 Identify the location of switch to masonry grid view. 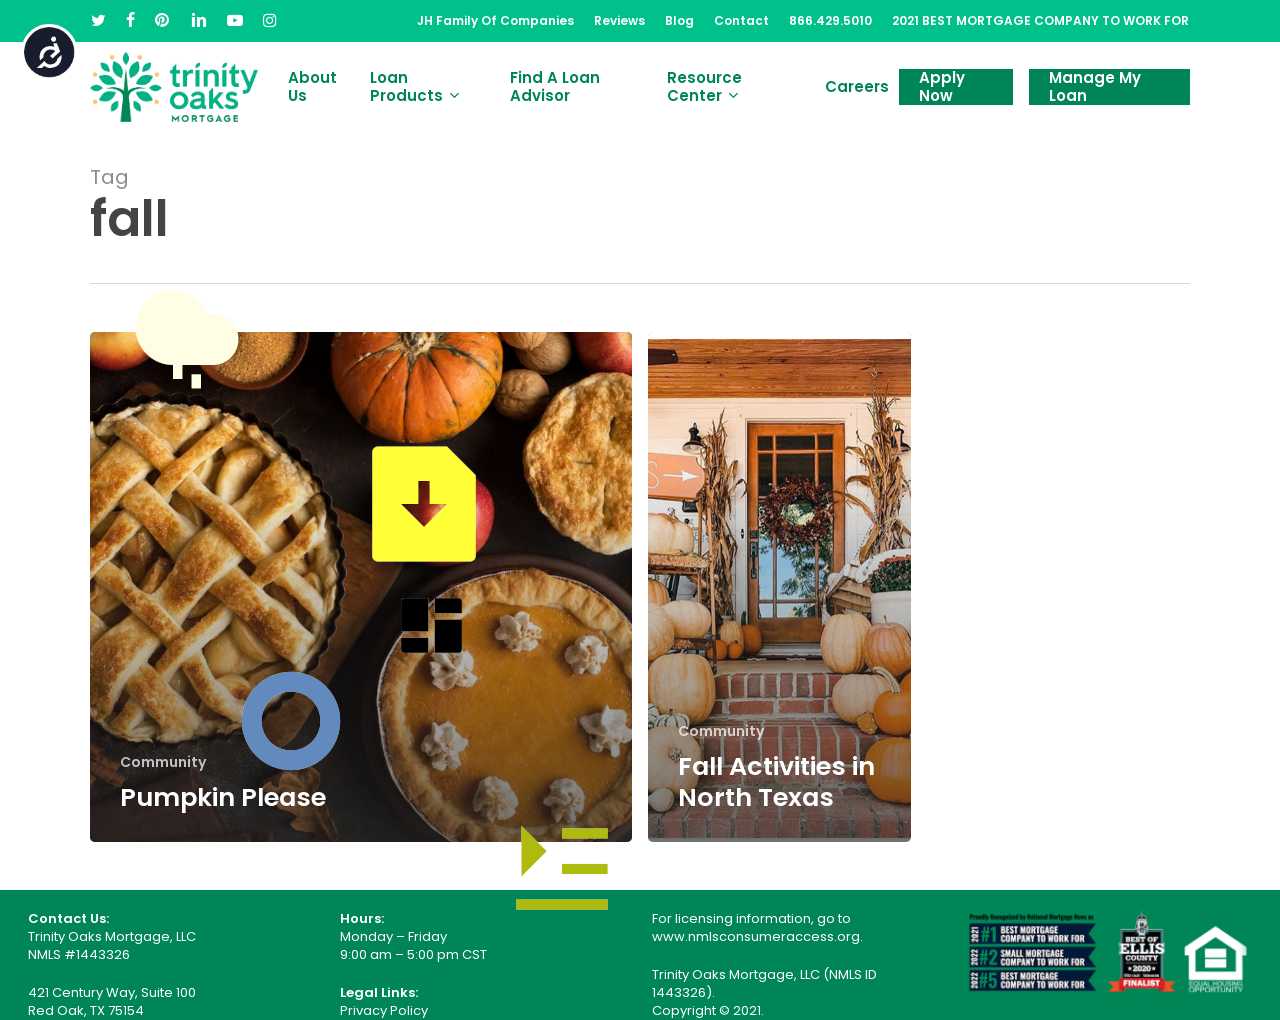
(431, 625).